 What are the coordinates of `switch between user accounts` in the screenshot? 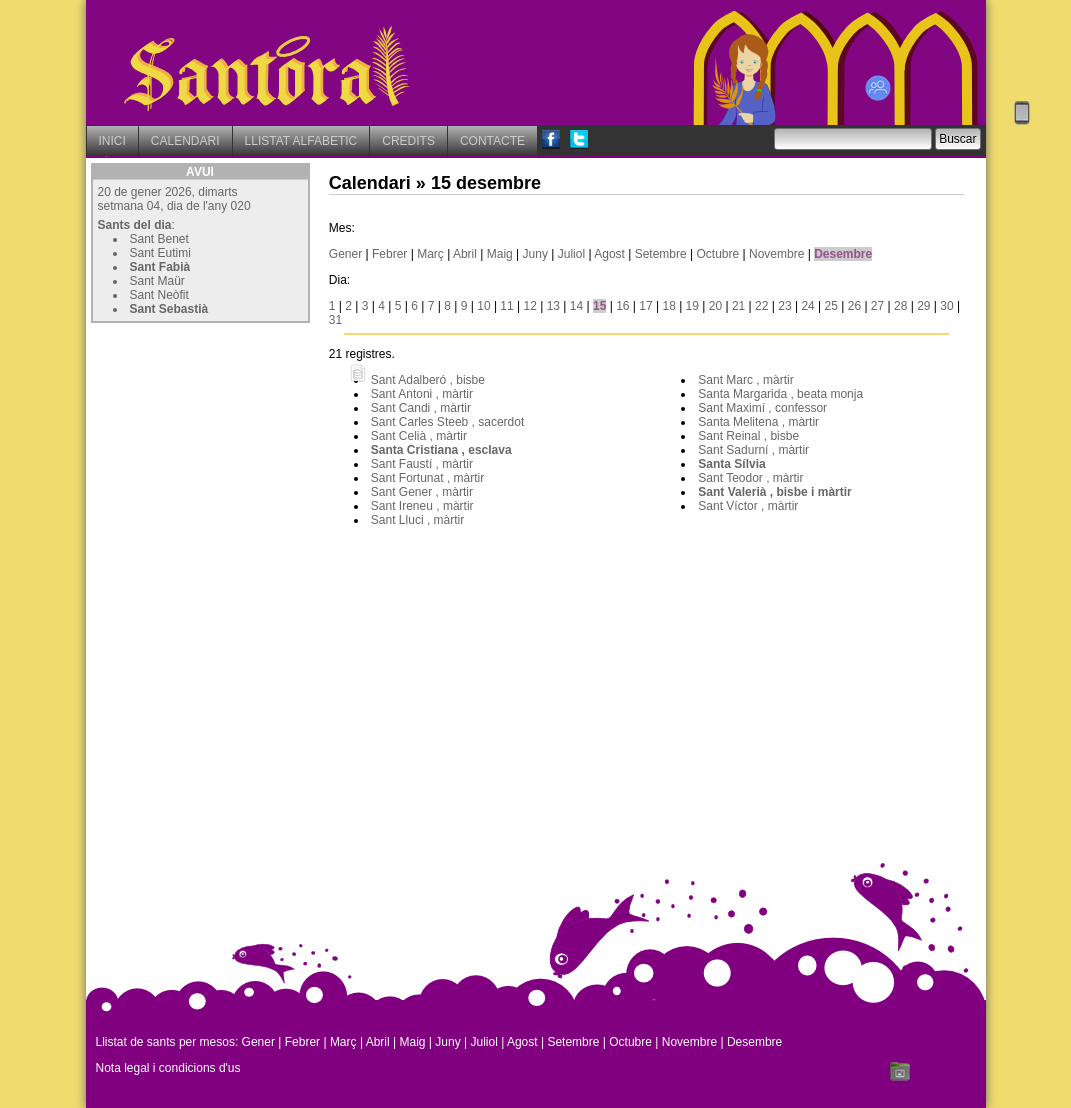 It's located at (878, 88).